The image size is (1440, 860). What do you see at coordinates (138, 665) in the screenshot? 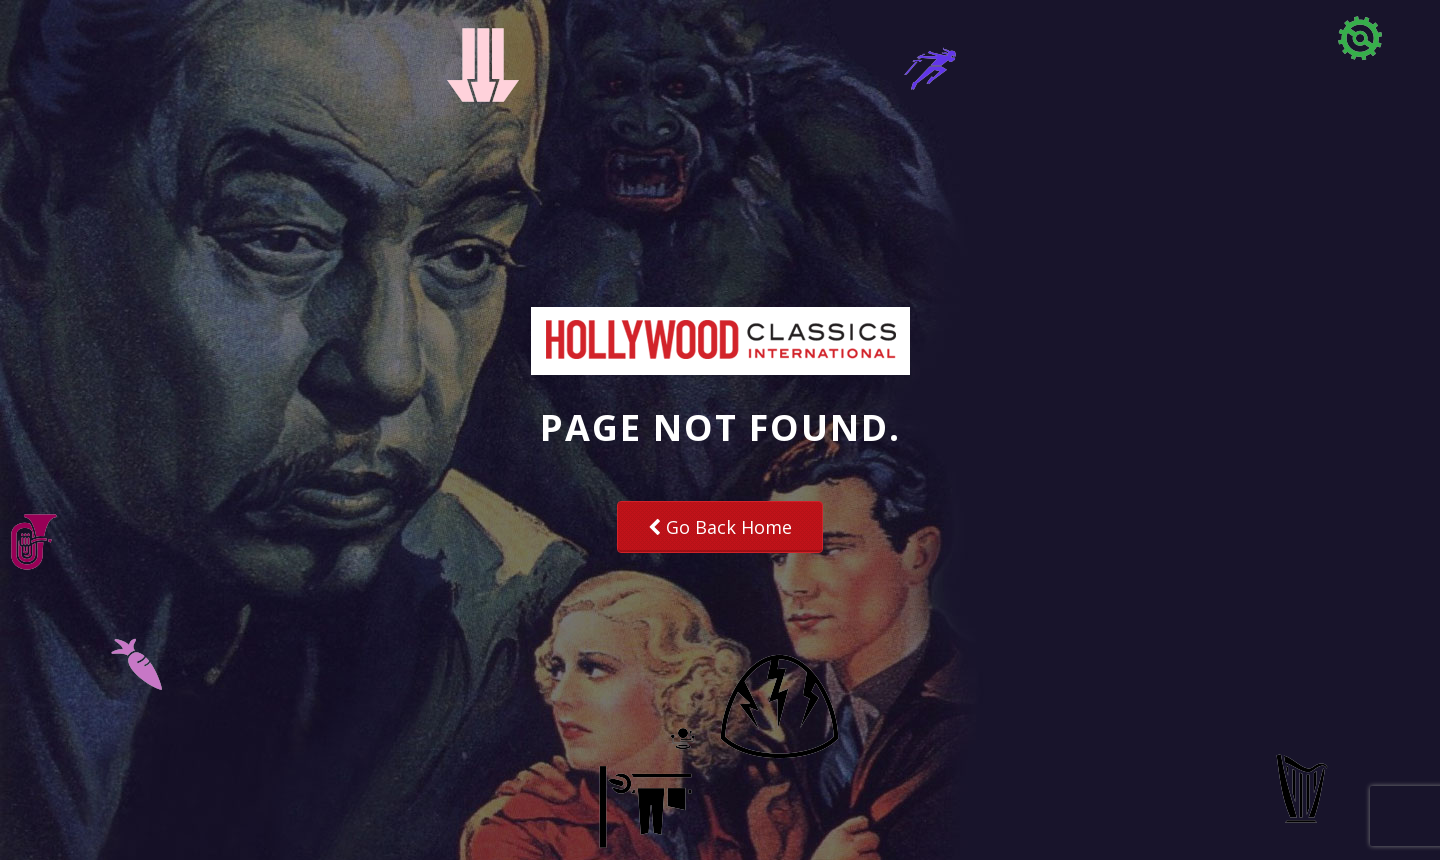
I see `indicates vegetable or produce category` at bounding box center [138, 665].